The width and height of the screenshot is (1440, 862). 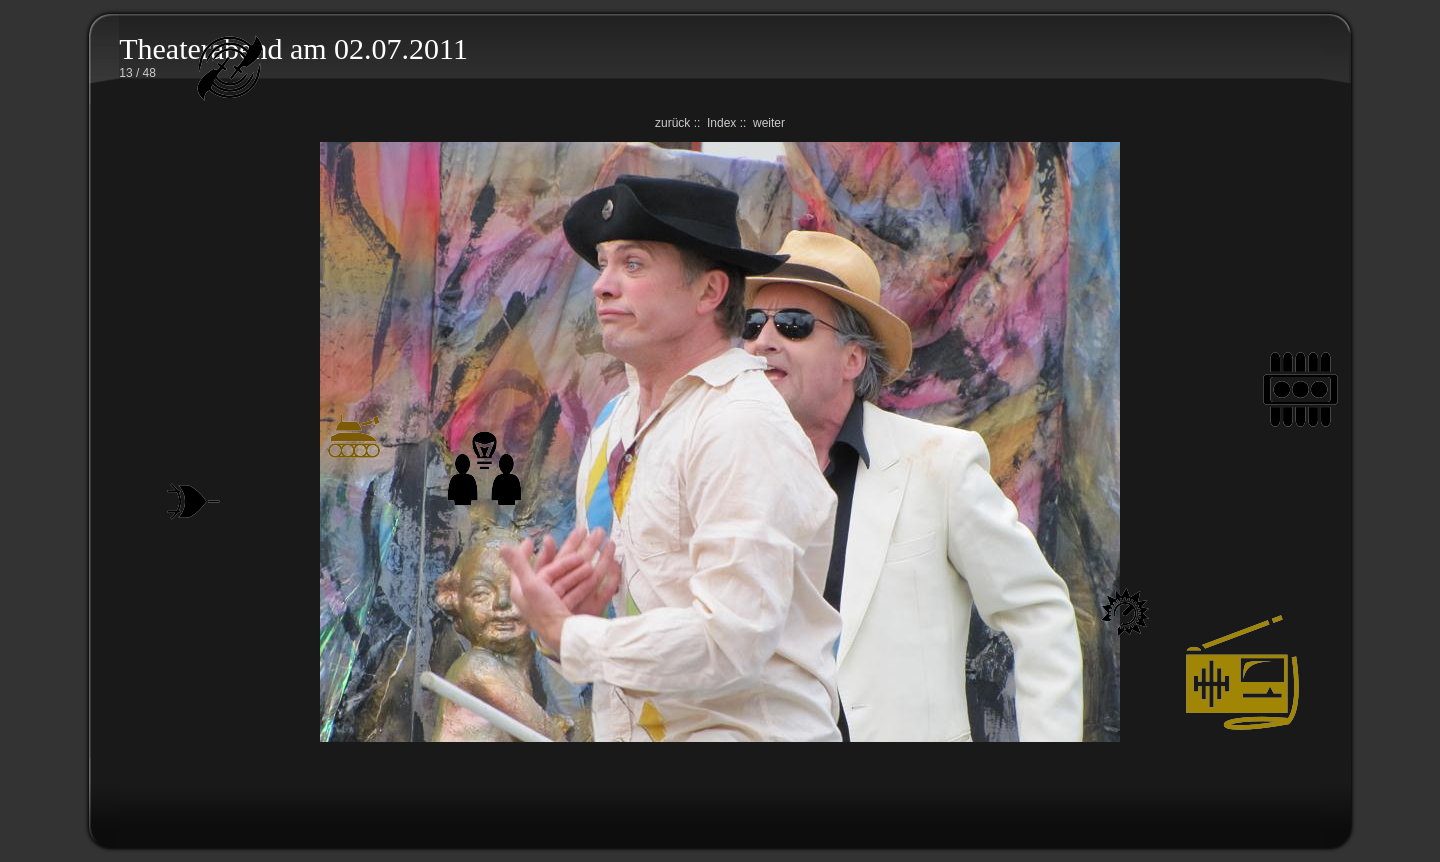 What do you see at coordinates (1125, 612) in the screenshot?
I see `access settings or configuration options` at bounding box center [1125, 612].